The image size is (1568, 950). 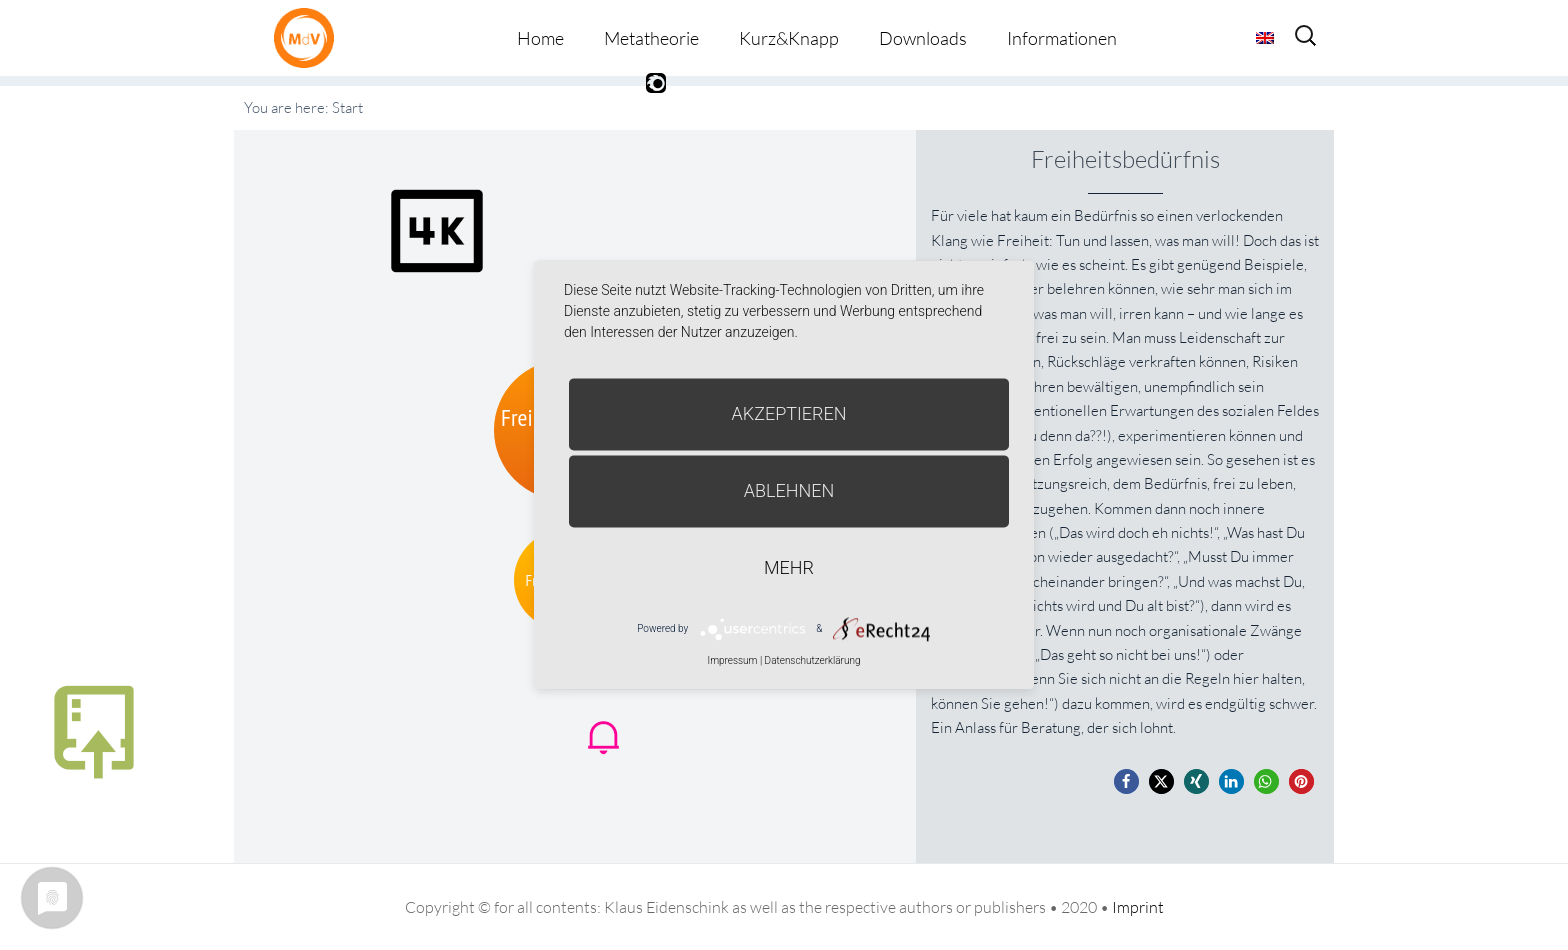 I want to click on view commit history for a repository, so click(x=94, y=730).